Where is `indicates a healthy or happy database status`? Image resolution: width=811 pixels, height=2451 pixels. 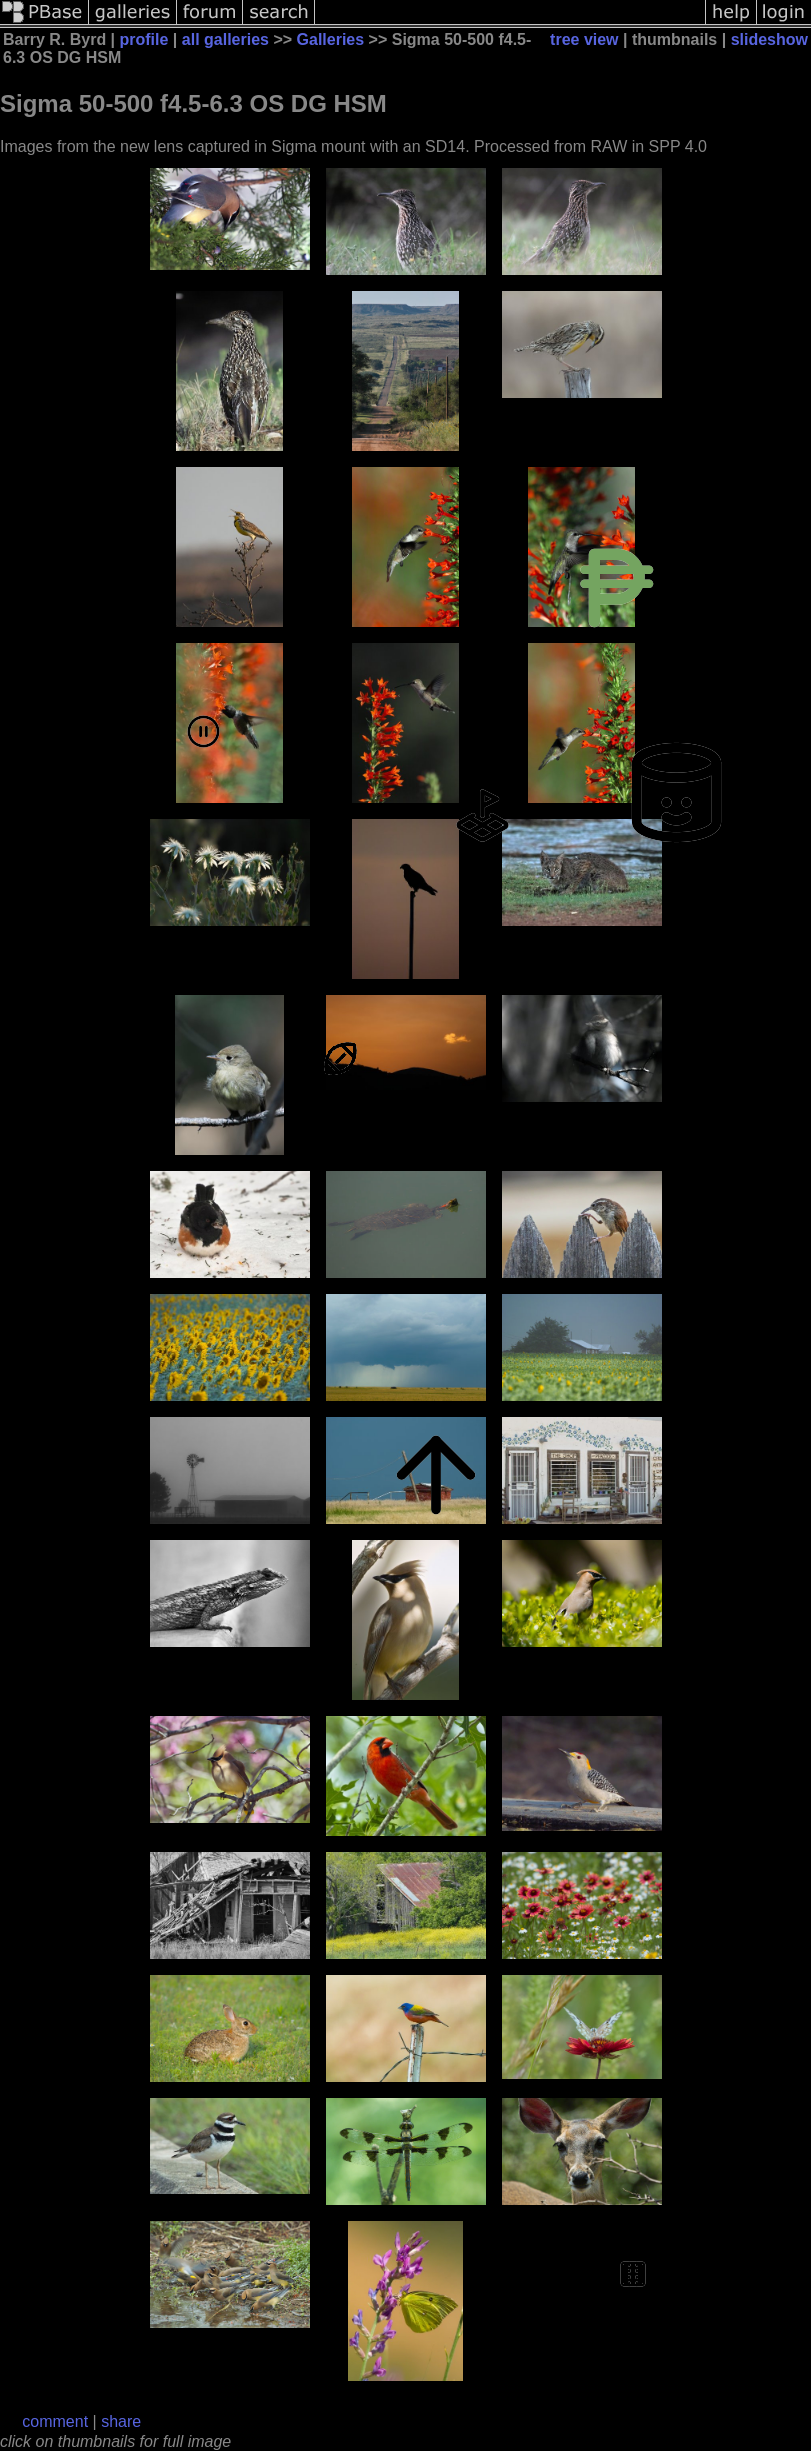
indicates a healthy or happy database status is located at coordinates (676, 792).